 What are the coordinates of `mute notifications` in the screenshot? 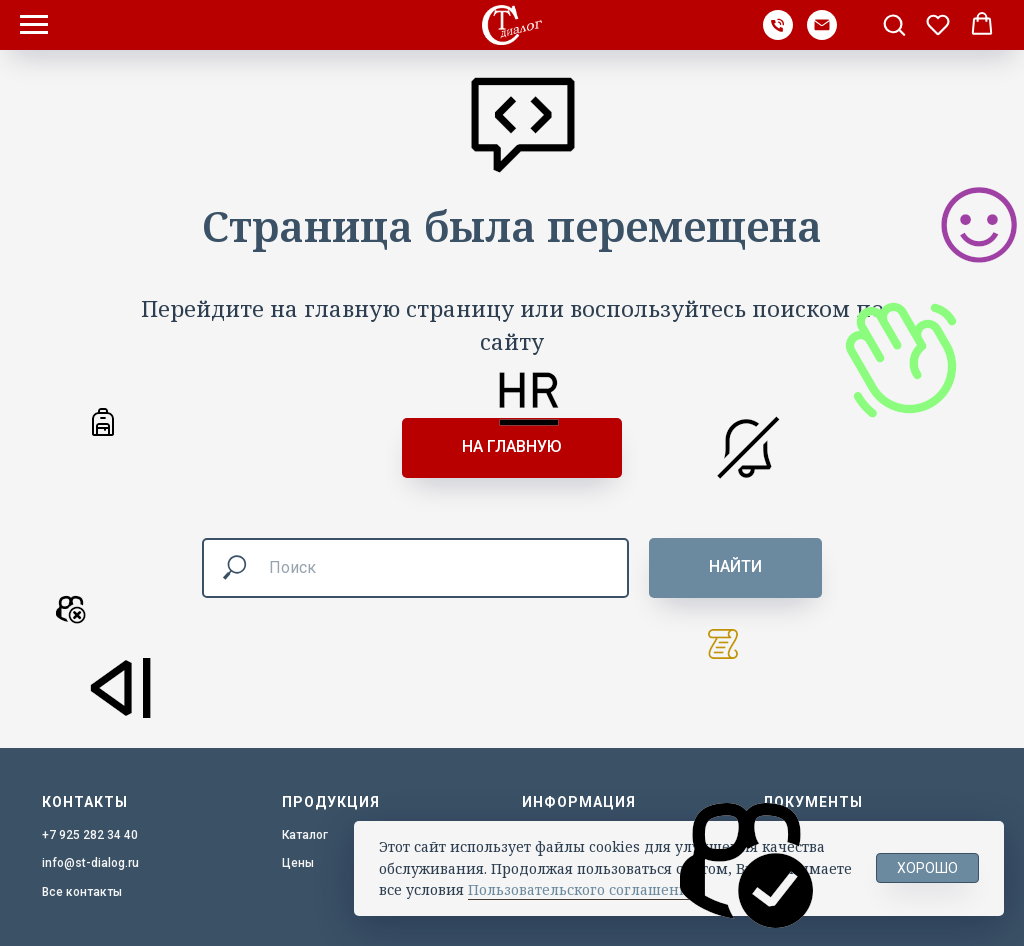 It's located at (746, 448).